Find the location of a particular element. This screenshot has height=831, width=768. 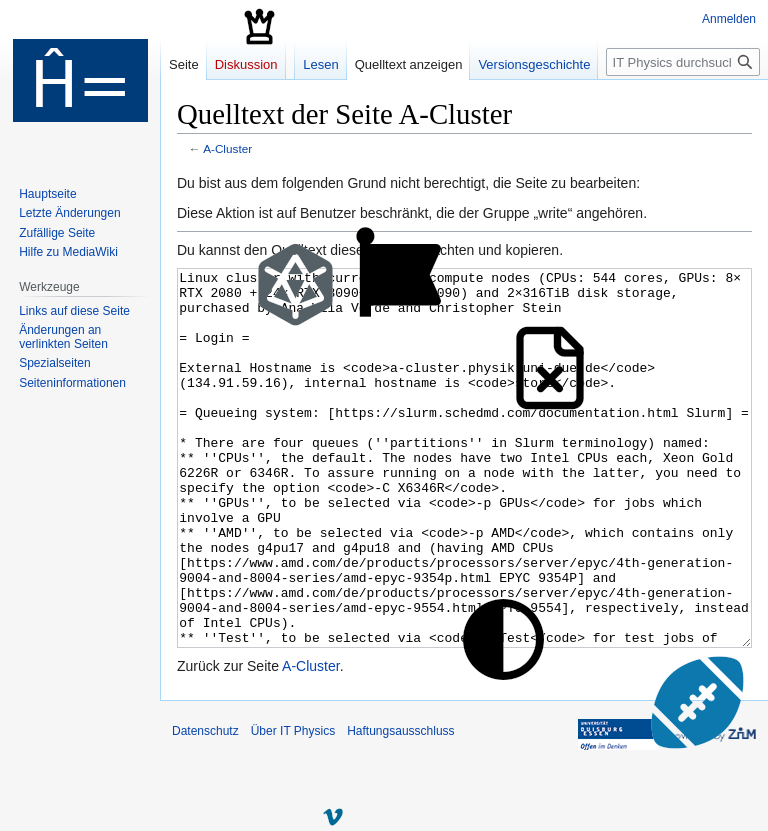

play chess or access chess game is located at coordinates (259, 27).